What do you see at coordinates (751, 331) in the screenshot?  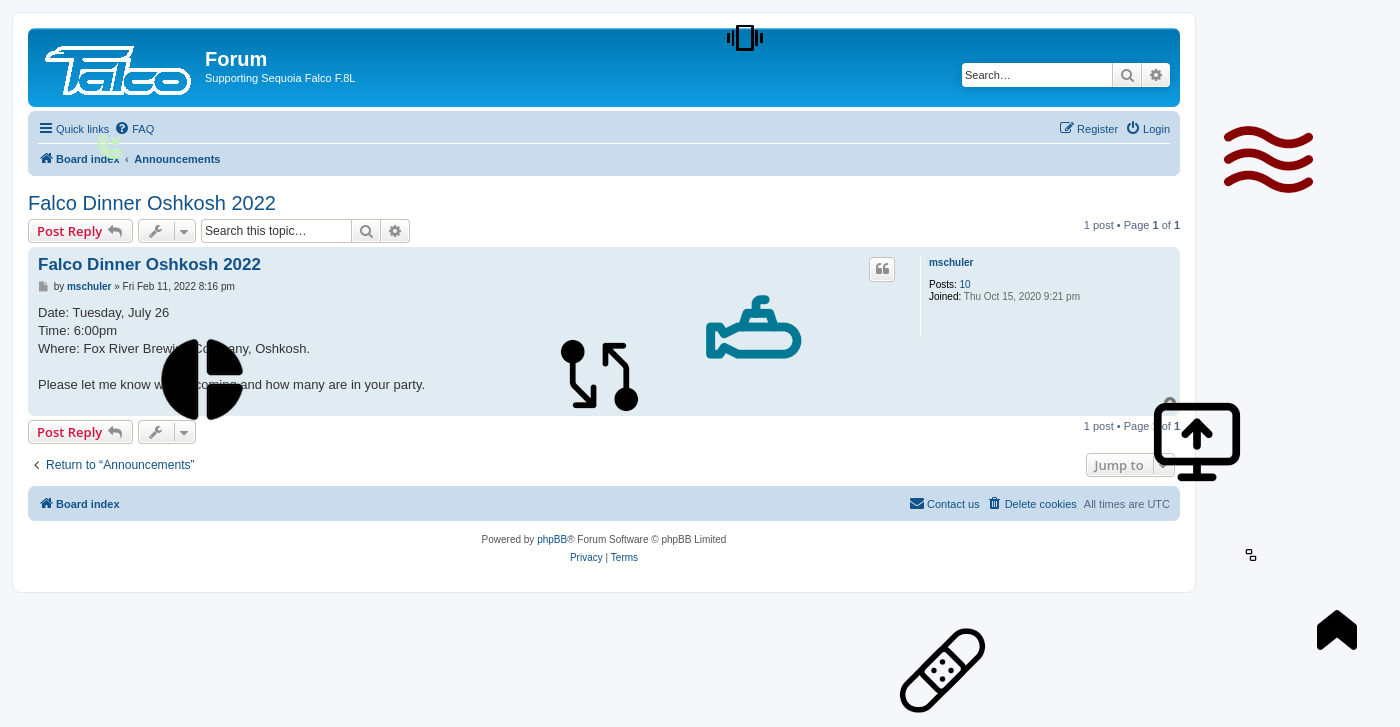 I see `navigate to underwater or submarine-related content` at bounding box center [751, 331].